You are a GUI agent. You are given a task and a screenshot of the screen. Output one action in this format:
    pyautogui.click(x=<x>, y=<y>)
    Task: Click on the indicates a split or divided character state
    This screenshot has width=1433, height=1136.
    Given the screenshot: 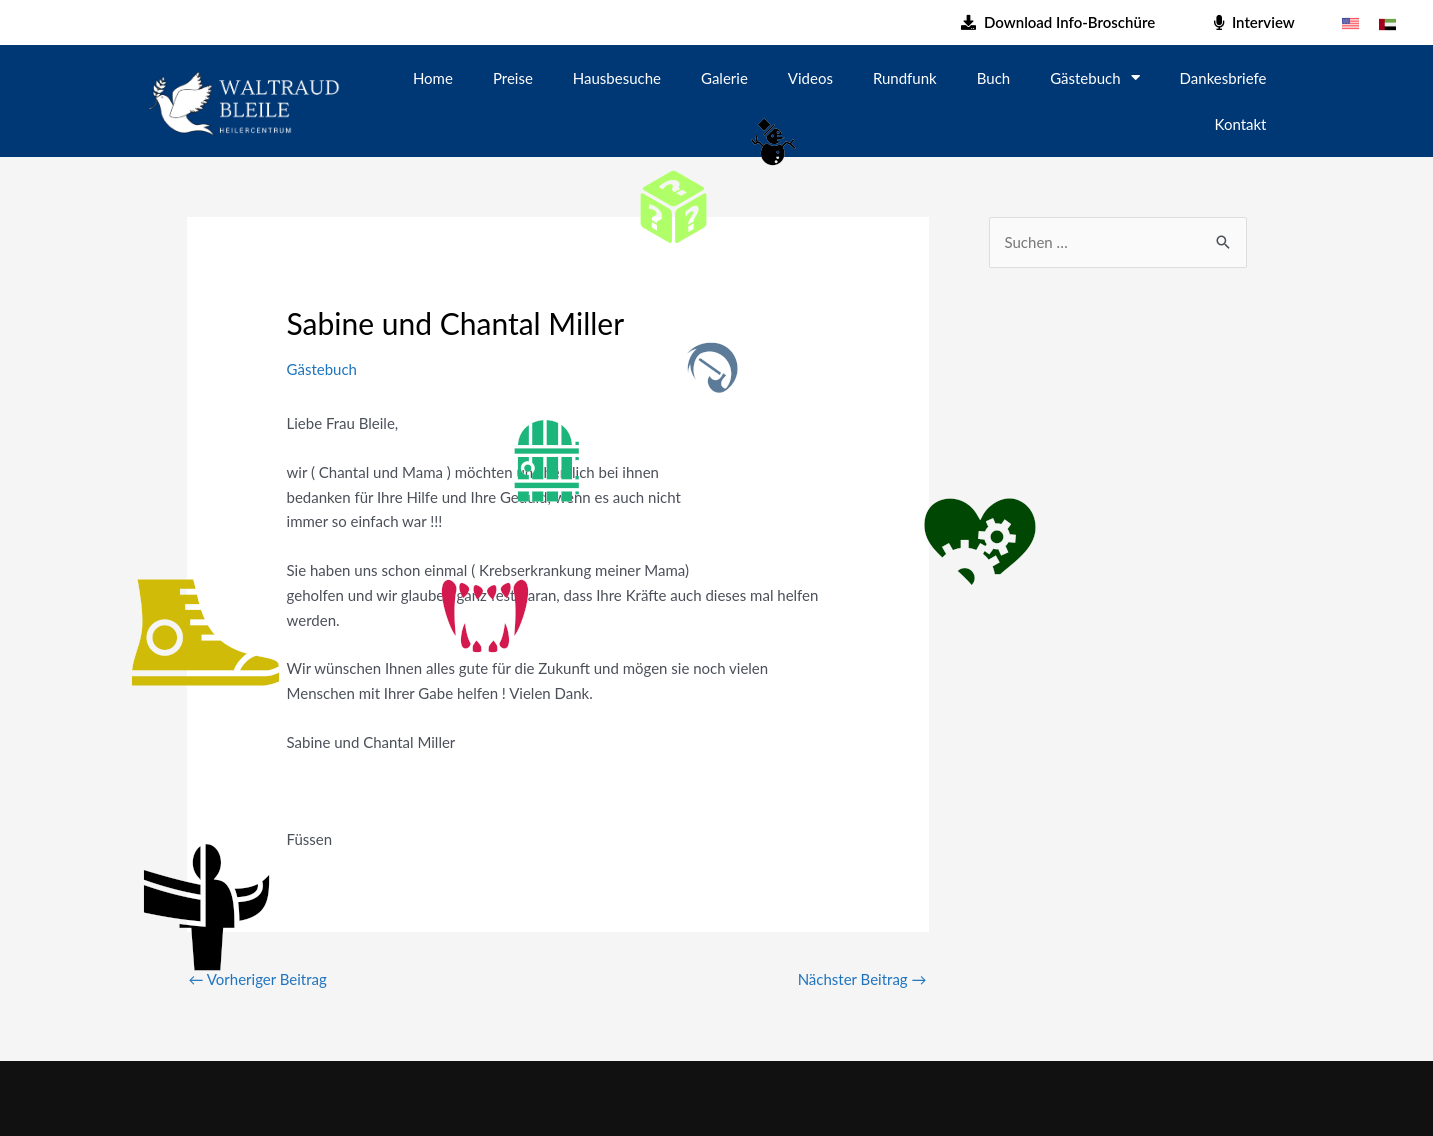 What is the action you would take?
    pyautogui.click(x=207, y=907)
    